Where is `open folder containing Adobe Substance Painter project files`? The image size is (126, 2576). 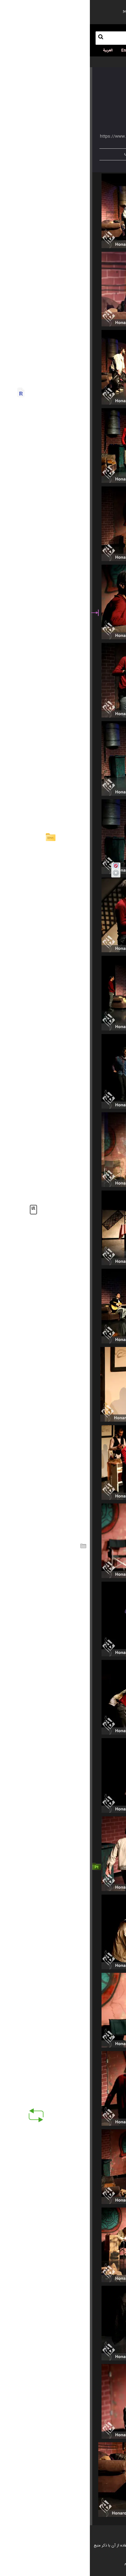
open folder containing Adobe Substance Painter project files is located at coordinates (96, 1867).